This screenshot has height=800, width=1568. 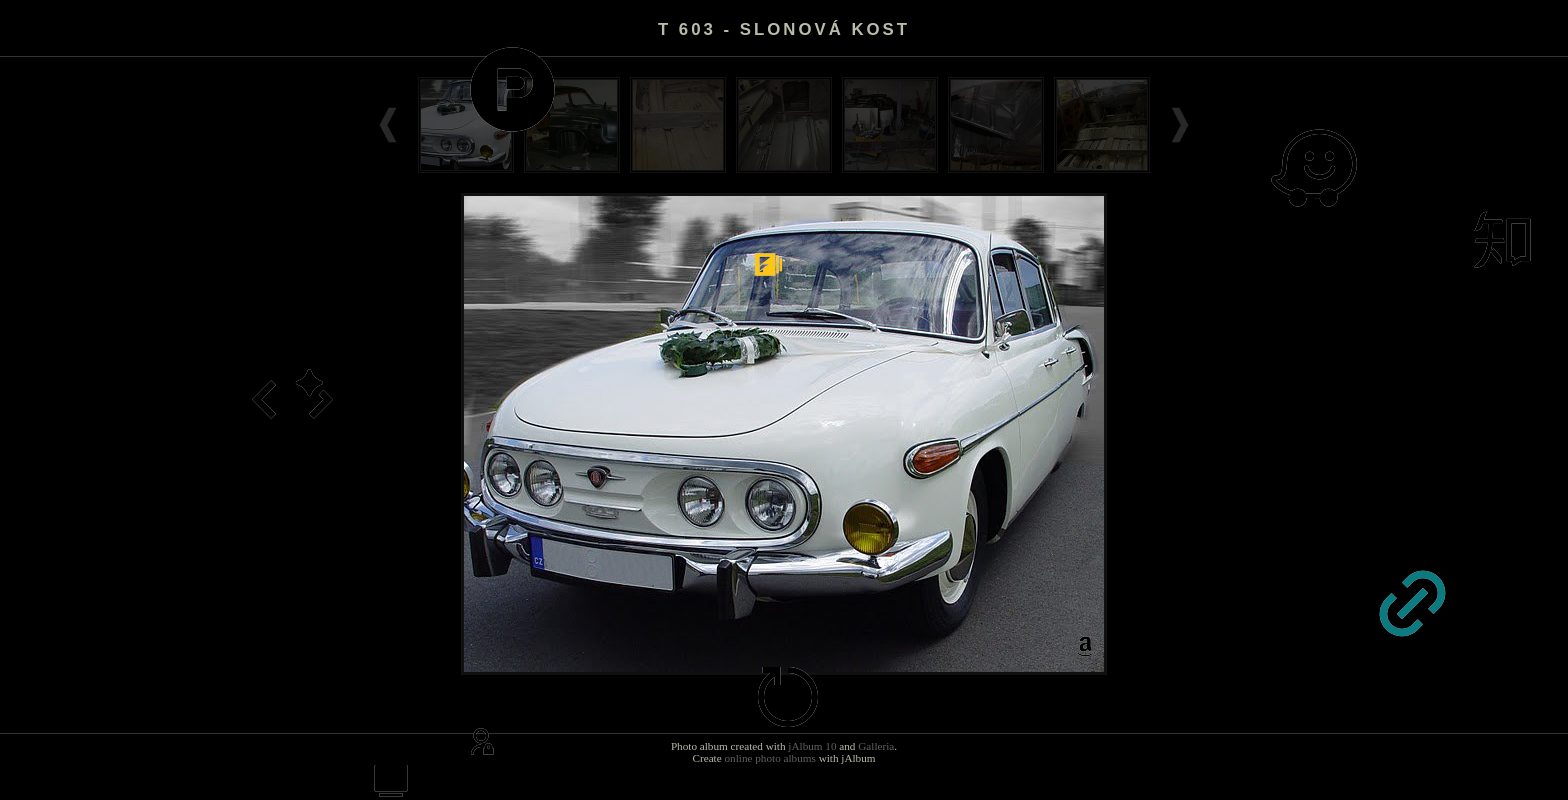 I want to click on open Waze navigation app, so click(x=1314, y=168).